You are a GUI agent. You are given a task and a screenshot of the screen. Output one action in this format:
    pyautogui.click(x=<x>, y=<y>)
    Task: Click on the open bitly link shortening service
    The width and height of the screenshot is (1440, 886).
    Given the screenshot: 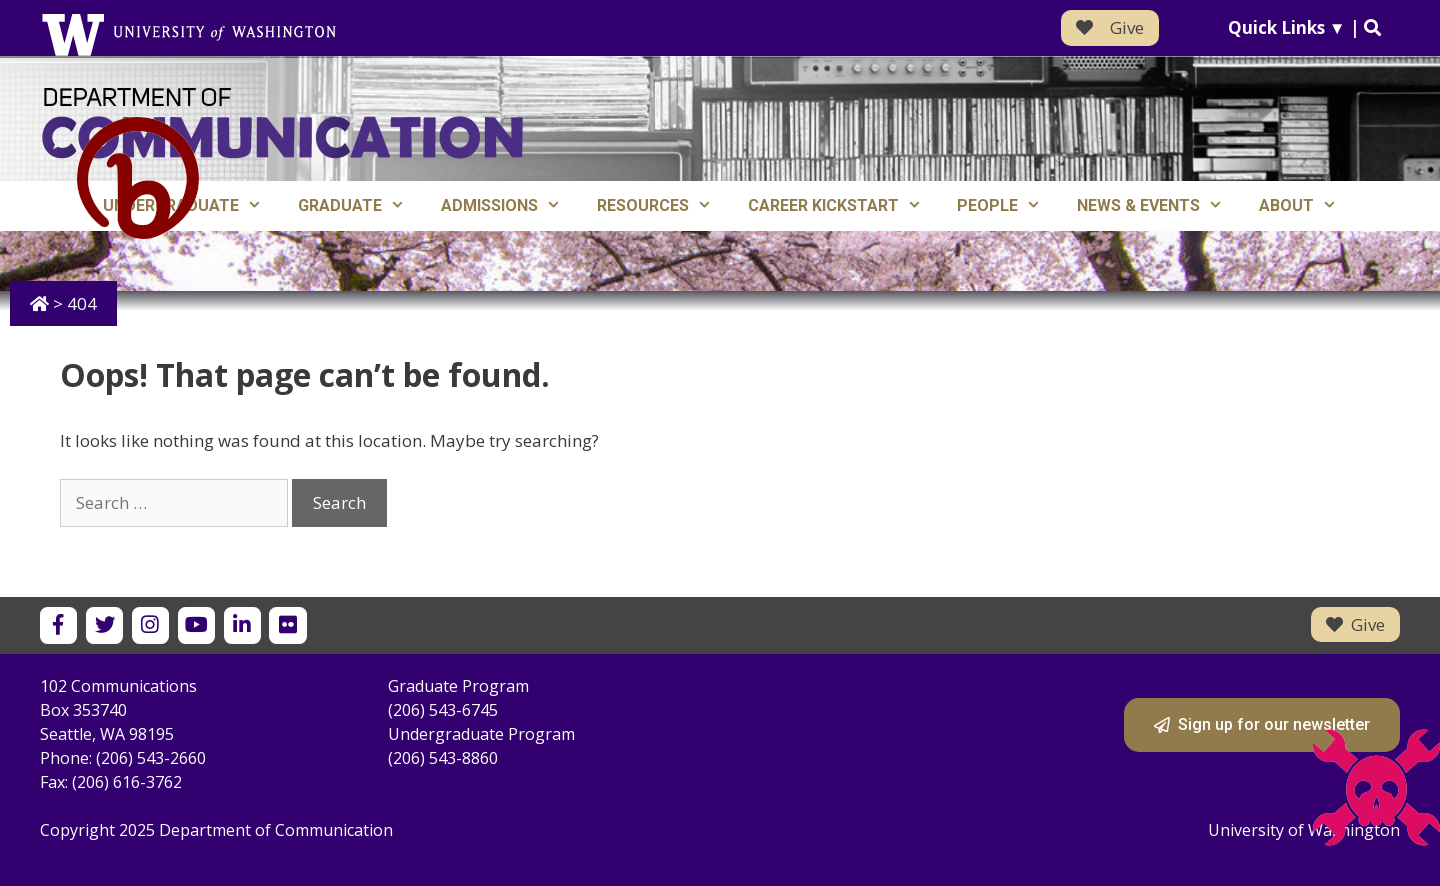 What is the action you would take?
    pyautogui.click(x=138, y=178)
    